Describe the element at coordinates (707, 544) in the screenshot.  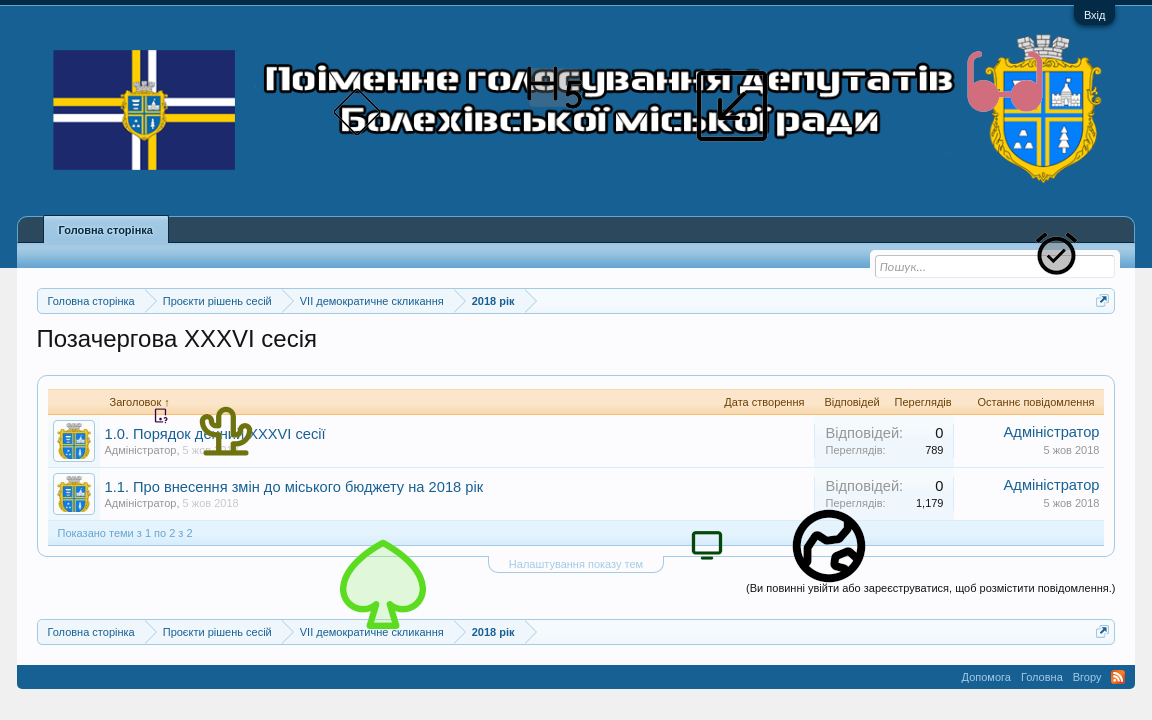
I see `view display settings` at that location.